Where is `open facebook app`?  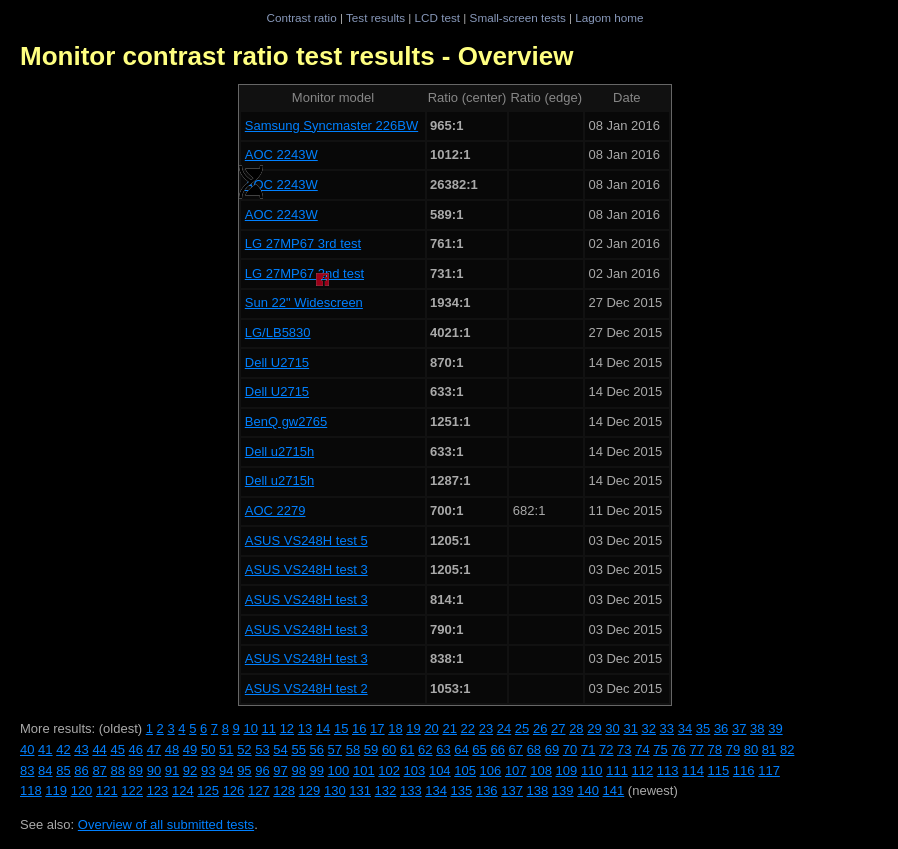
open facebook app is located at coordinates (322, 279).